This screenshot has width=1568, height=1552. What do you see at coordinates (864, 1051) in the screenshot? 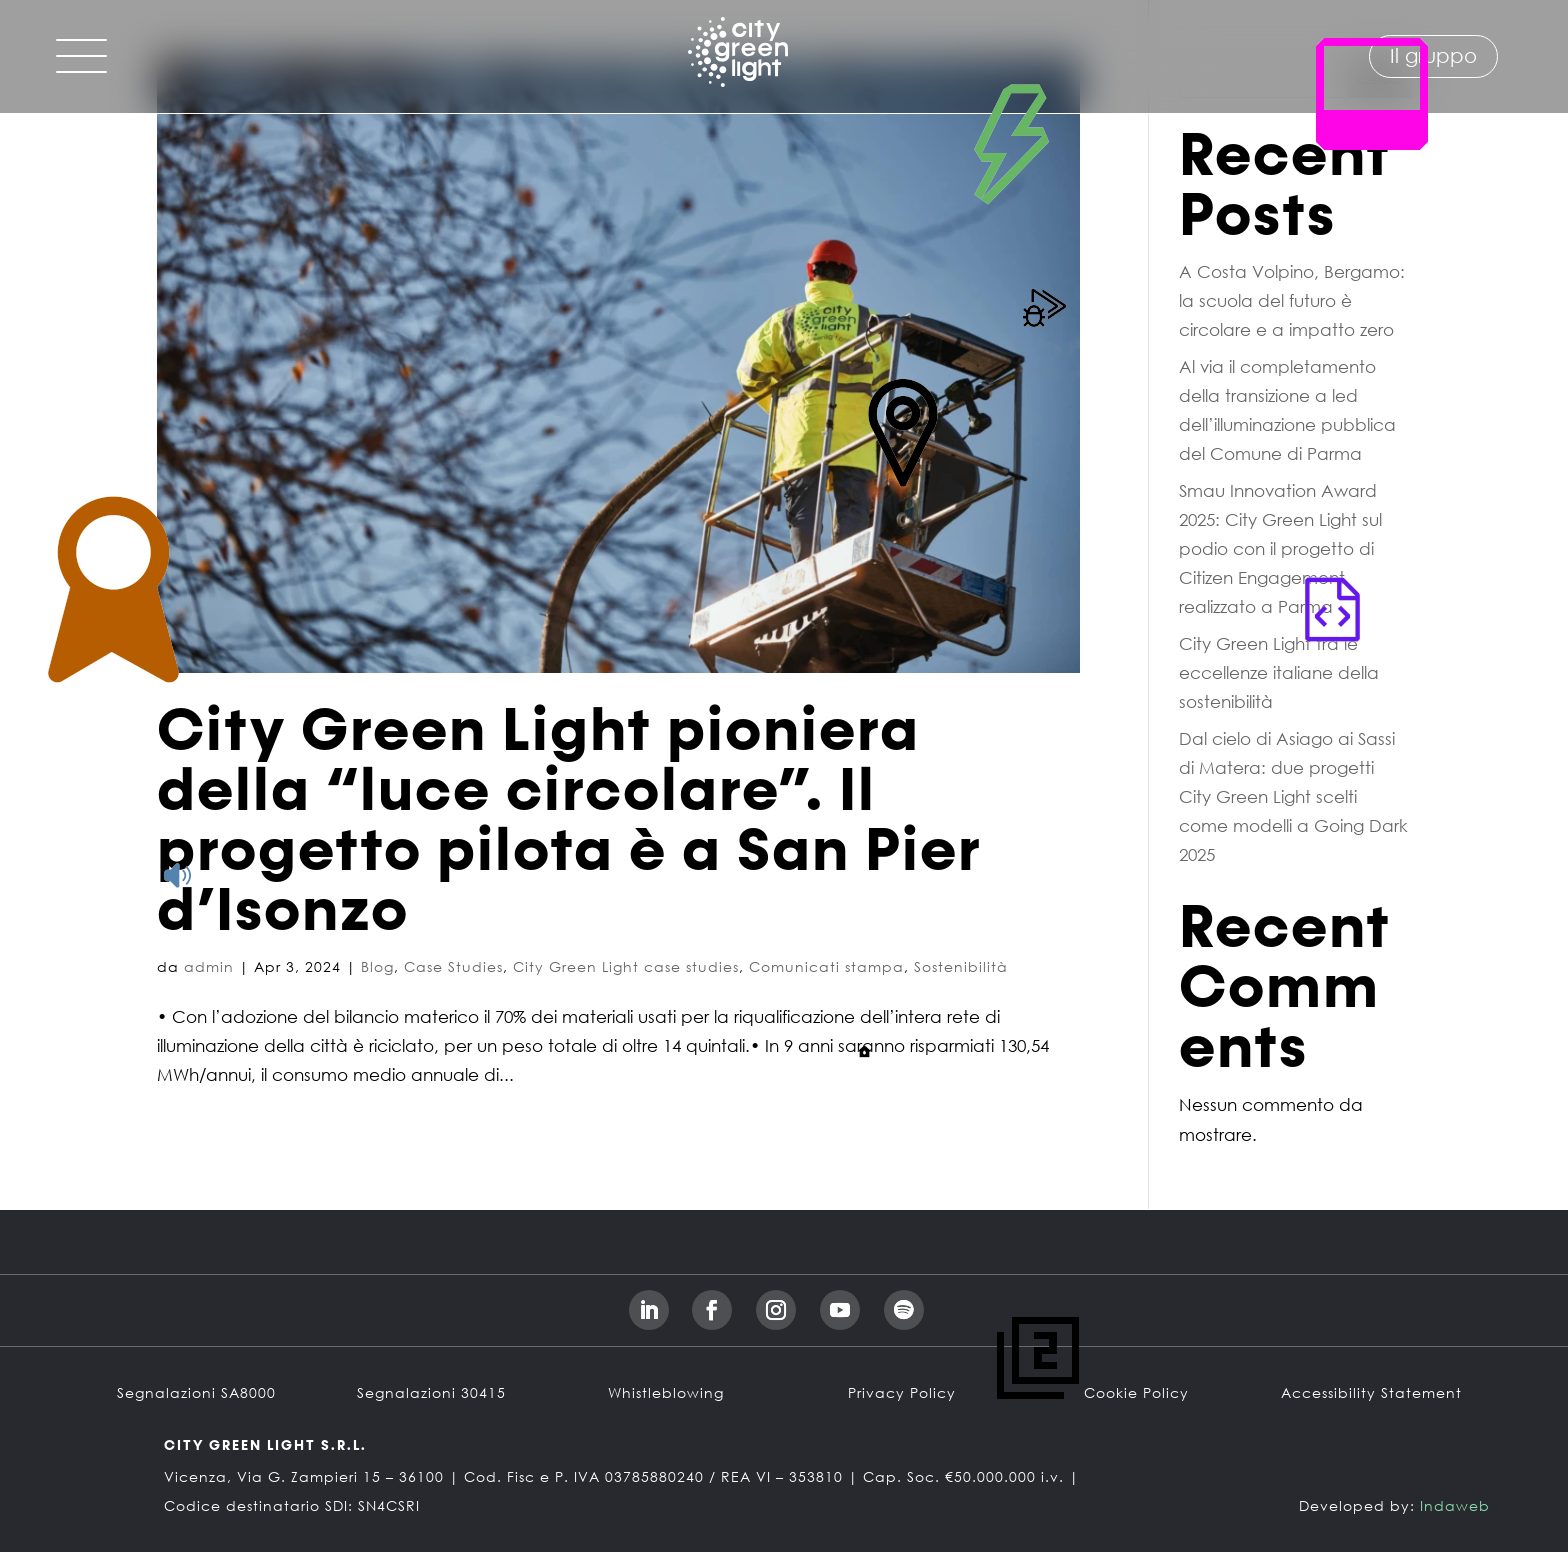
I see `report water damage to a property` at bounding box center [864, 1051].